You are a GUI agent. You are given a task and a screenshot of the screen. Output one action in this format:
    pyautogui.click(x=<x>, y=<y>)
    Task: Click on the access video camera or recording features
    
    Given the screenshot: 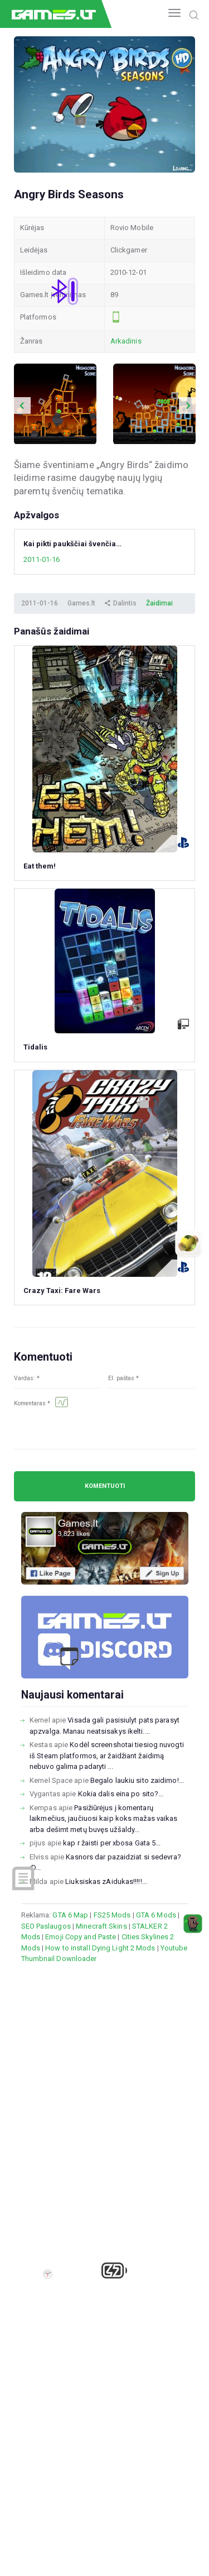 What is the action you would take?
    pyautogui.click(x=144, y=1102)
    